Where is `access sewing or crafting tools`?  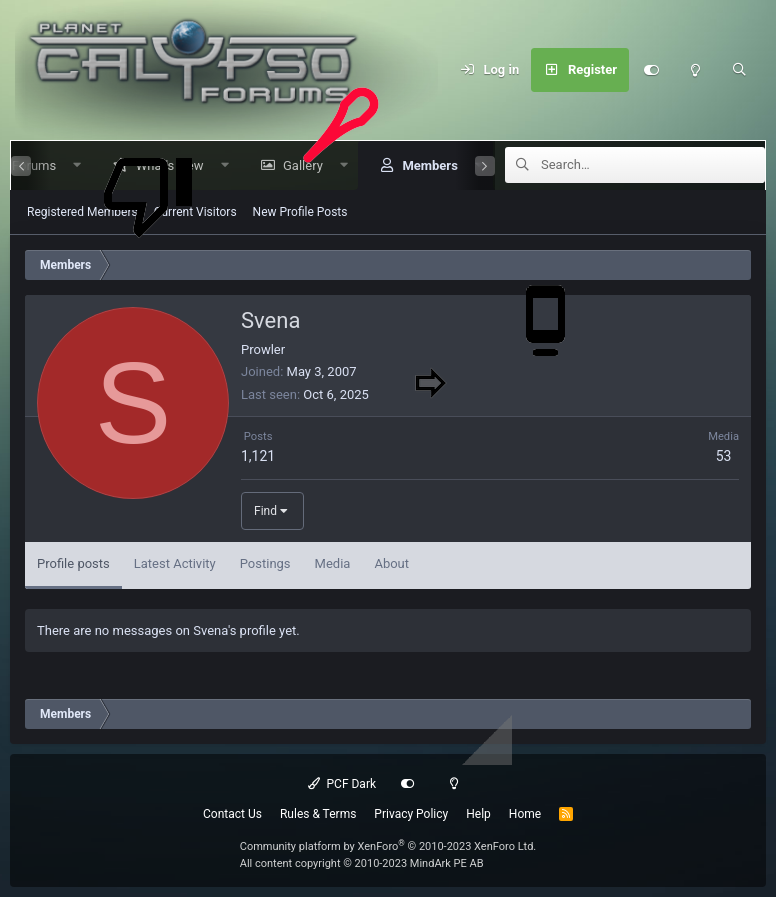 access sewing or crafting tools is located at coordinates (341, 125).